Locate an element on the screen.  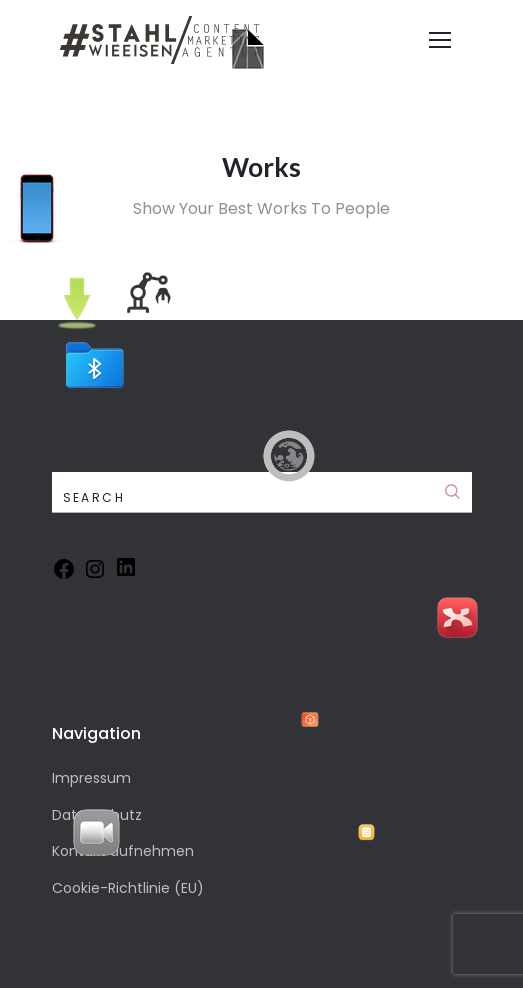
save the current document is located at coordinates (77, 300).